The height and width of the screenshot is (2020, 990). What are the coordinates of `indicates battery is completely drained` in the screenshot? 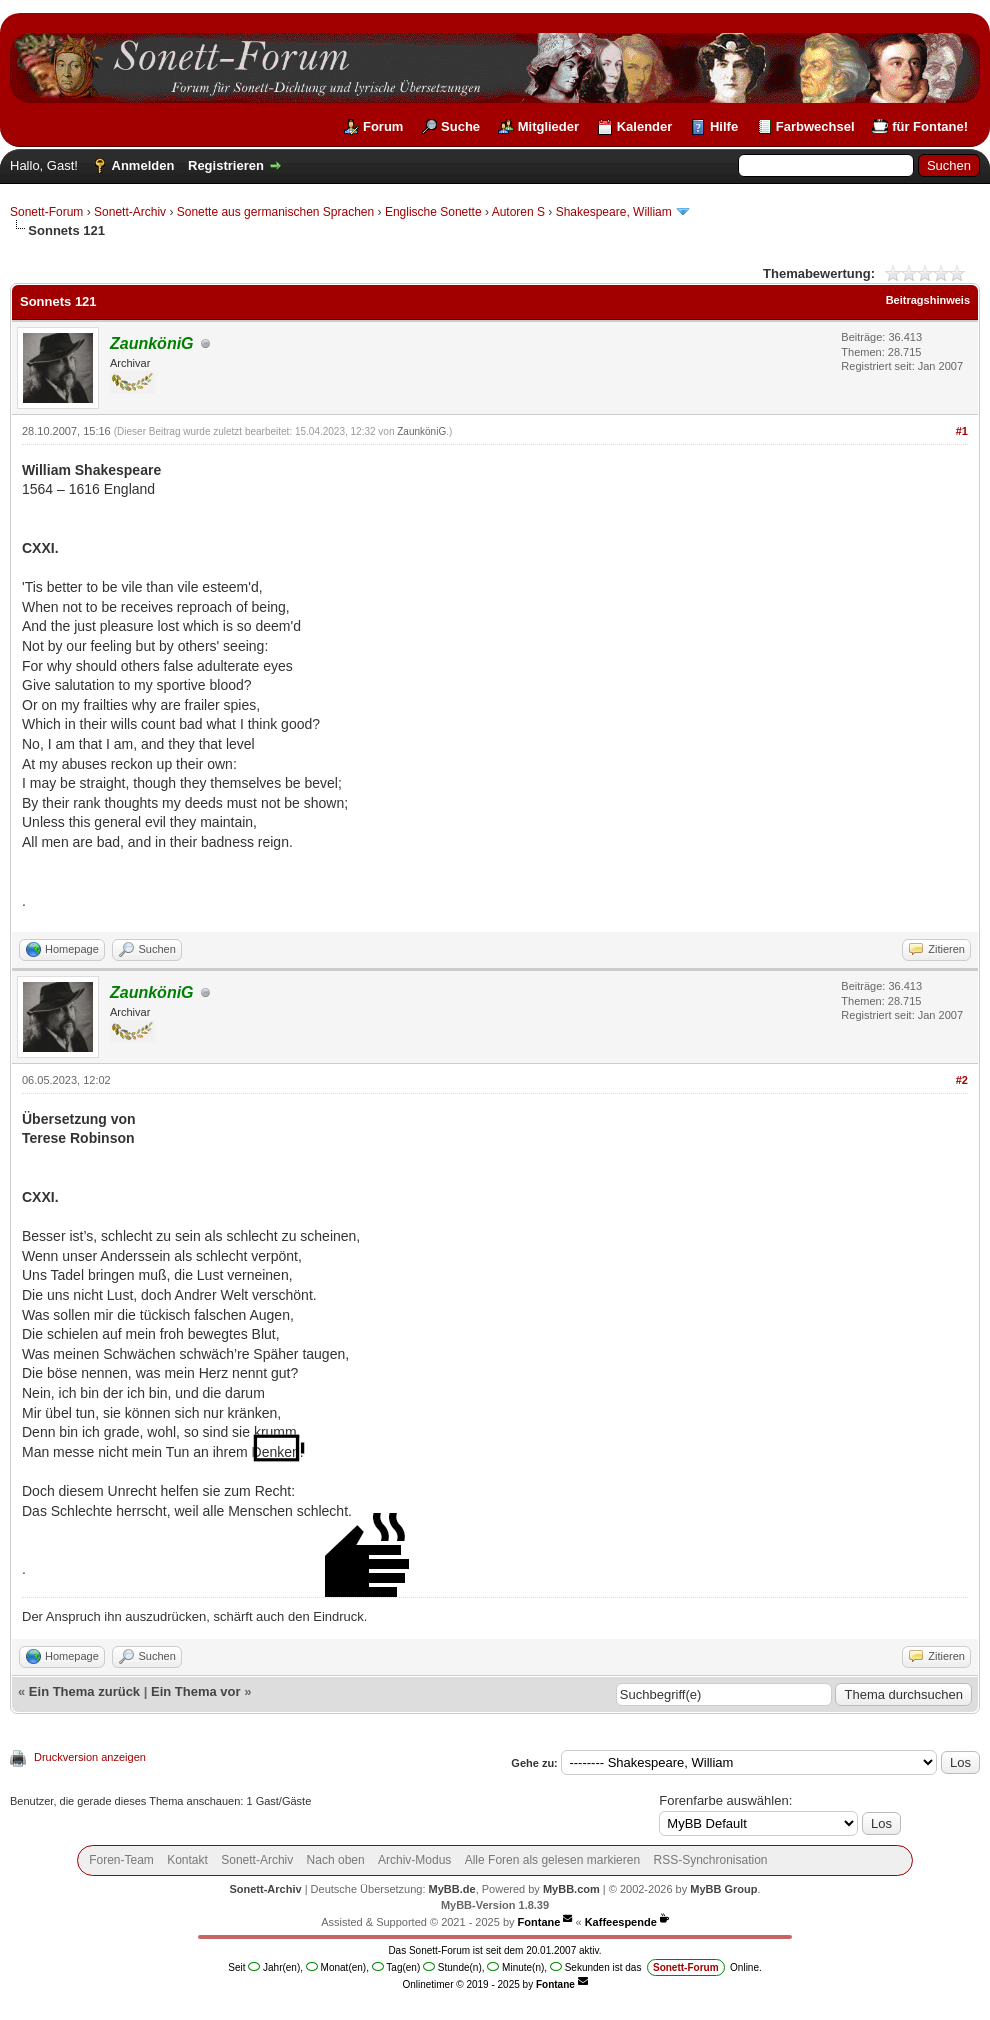 It's located at (279, 1448).